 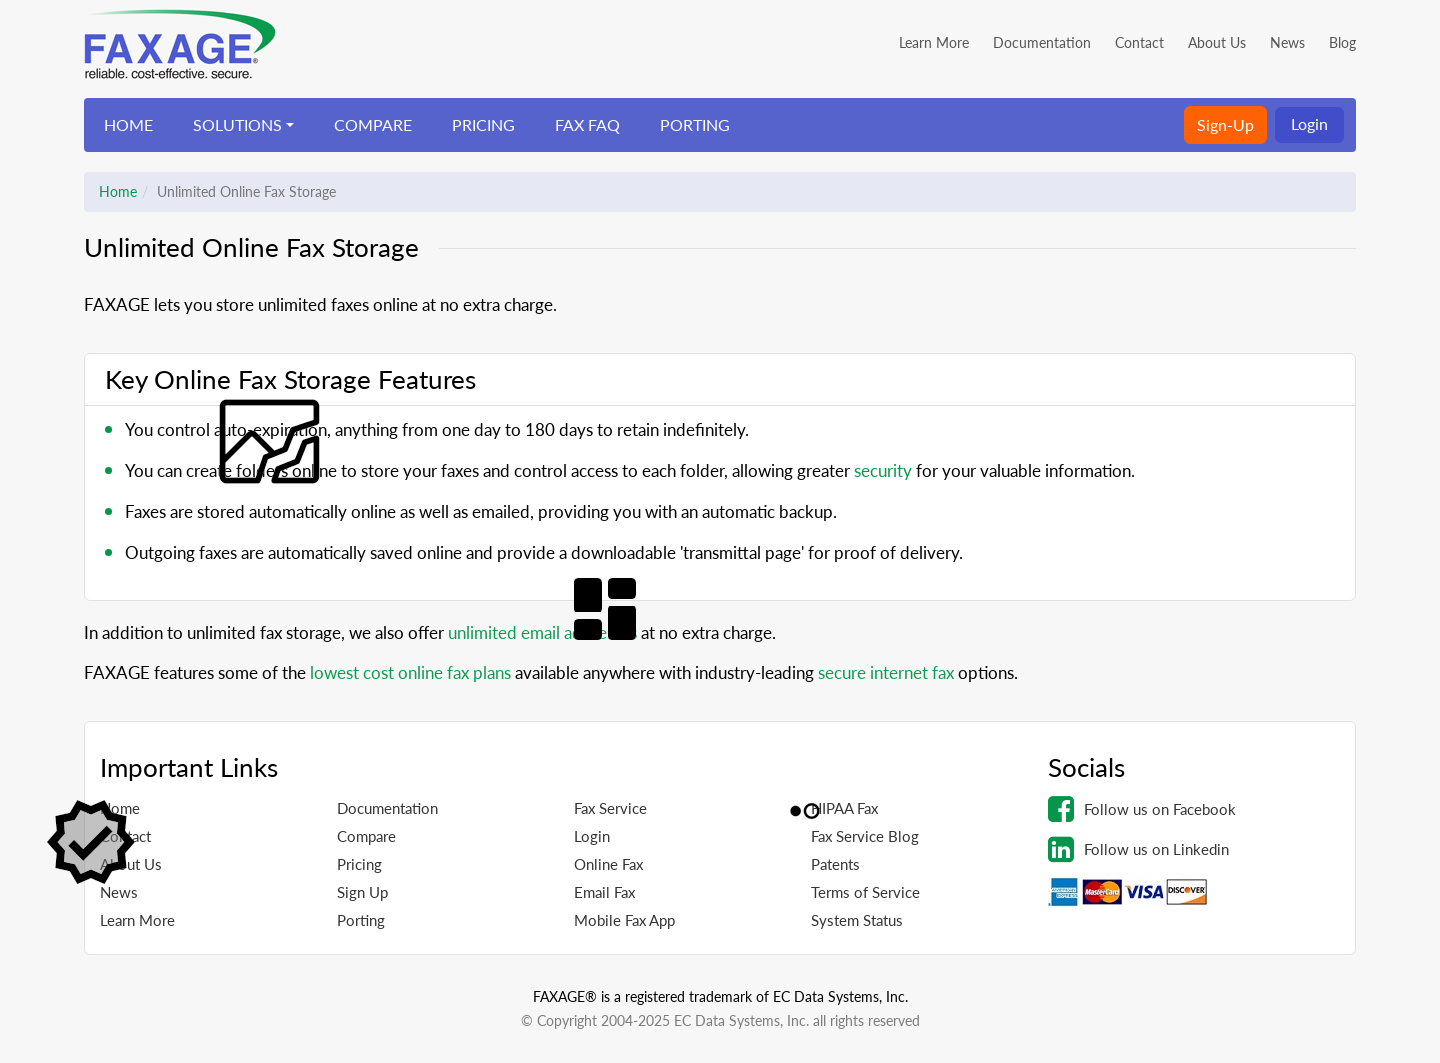 What do you see at coordinates (605, 609) in the screenshot?
I see `access the dashboard overview` at bounding box center [605, 609].